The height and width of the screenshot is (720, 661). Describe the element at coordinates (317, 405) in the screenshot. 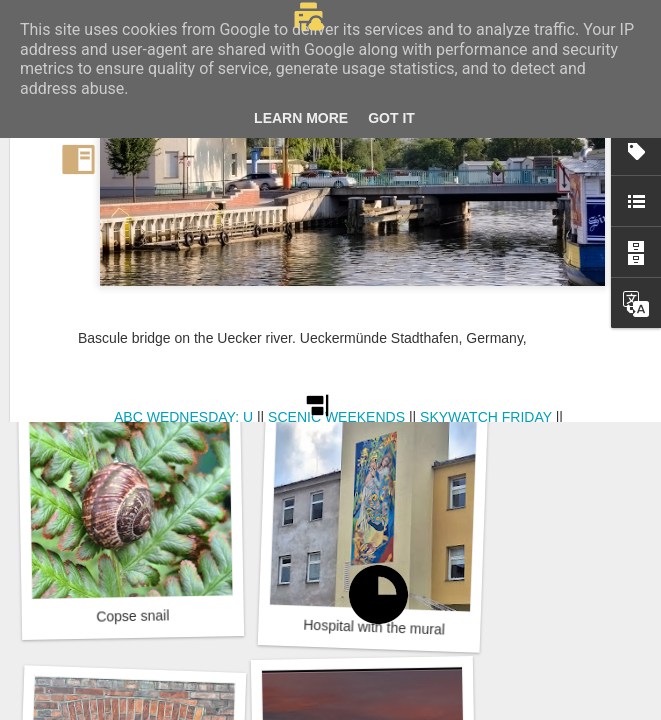

I see `align selected items to the right edge` at that location.